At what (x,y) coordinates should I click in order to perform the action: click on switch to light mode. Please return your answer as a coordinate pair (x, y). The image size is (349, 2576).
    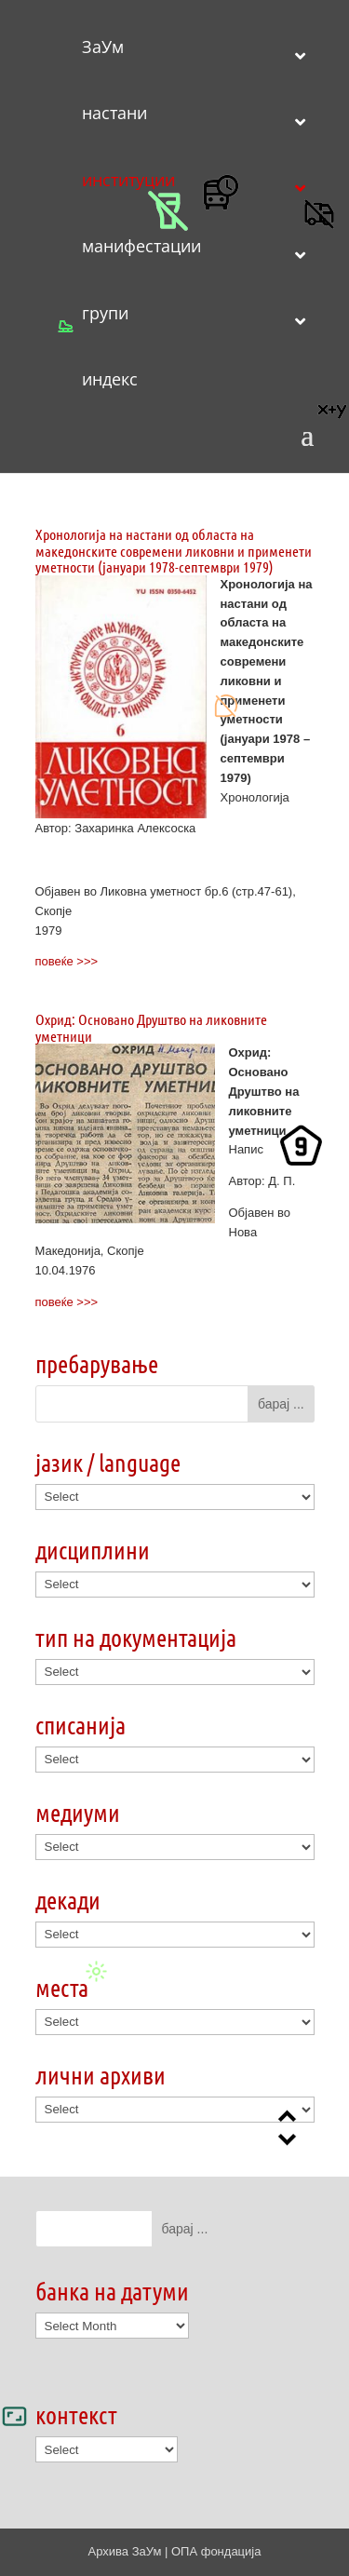
    Looking at the image, I should click on (96, 1971).